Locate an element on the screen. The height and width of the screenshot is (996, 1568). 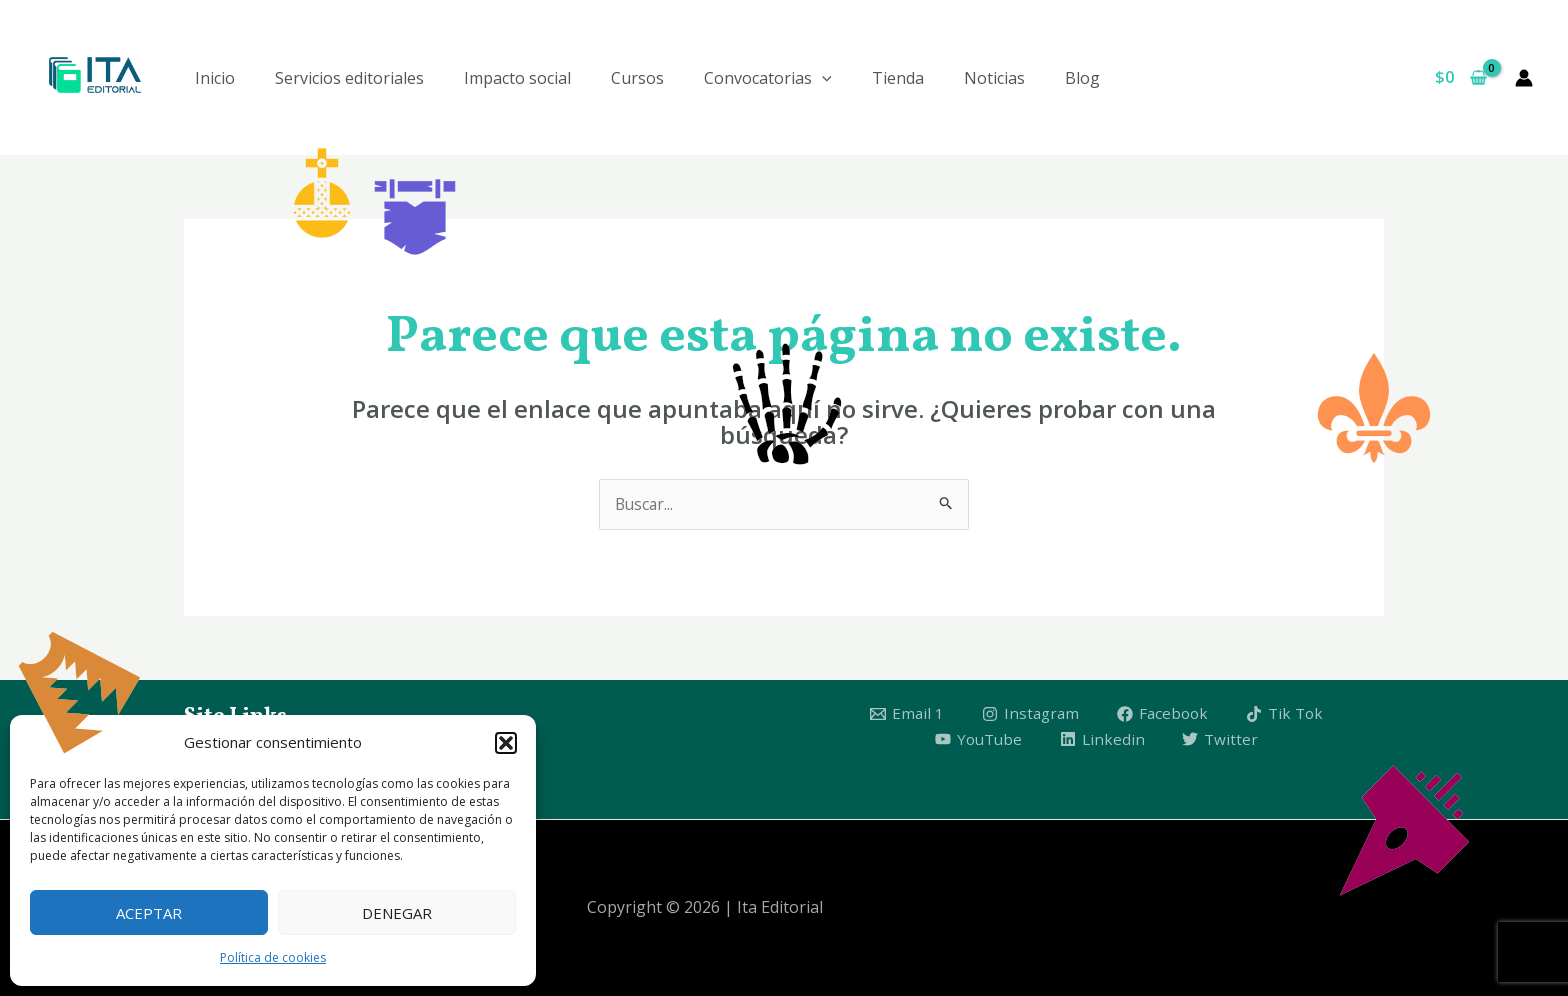
attach or clip items together is located at coordinates (79, 693).